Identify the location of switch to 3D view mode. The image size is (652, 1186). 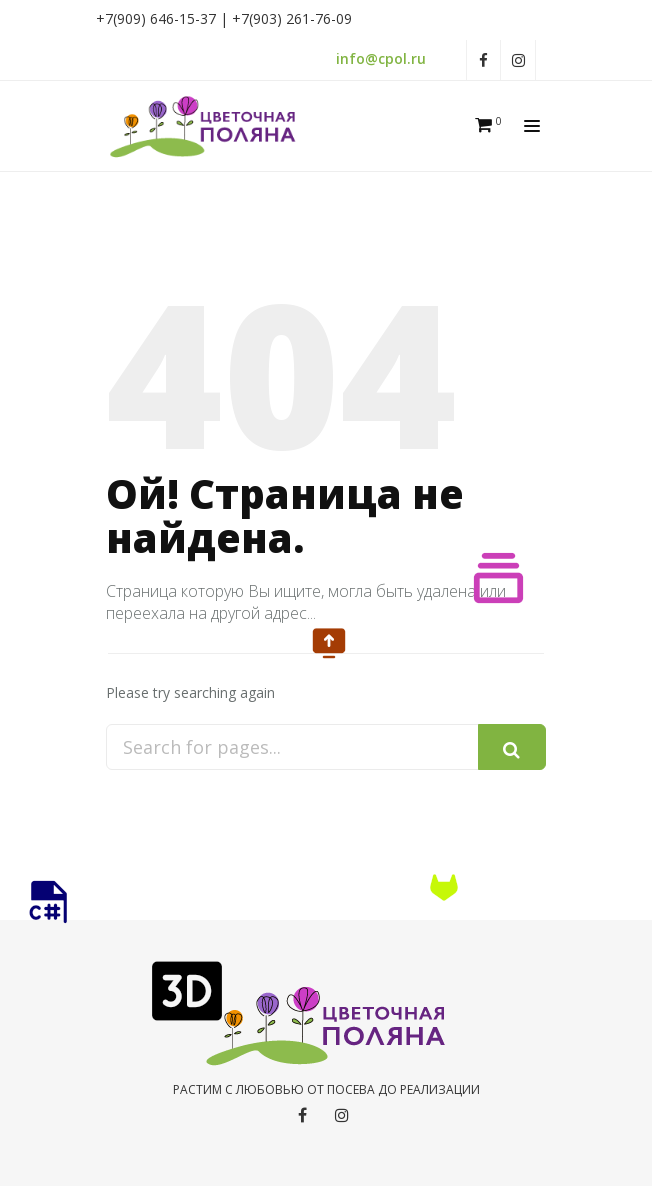
(187, 991).